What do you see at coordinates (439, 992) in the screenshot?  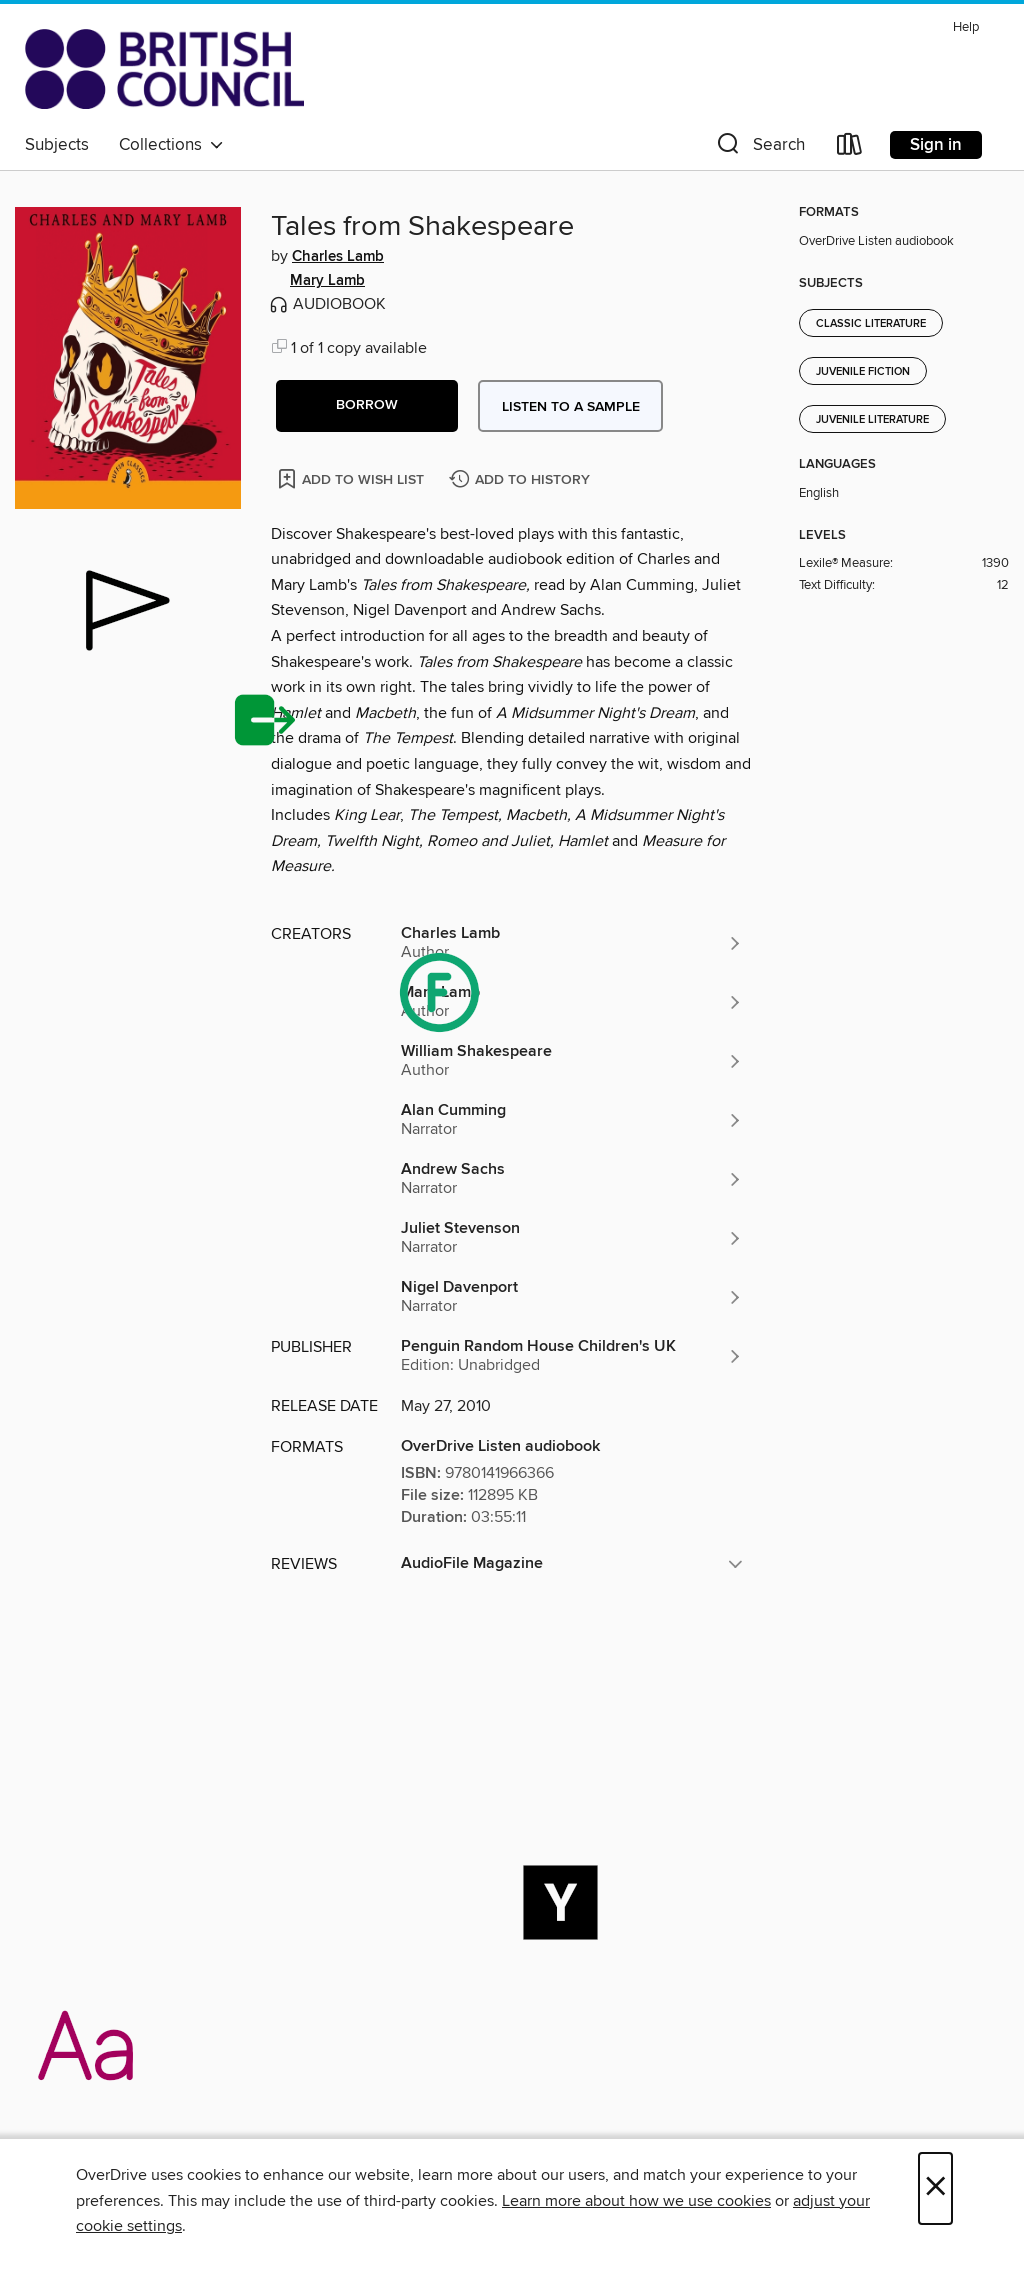 I see `tumble dry on low heat setting` at bounding box center [439, 992].